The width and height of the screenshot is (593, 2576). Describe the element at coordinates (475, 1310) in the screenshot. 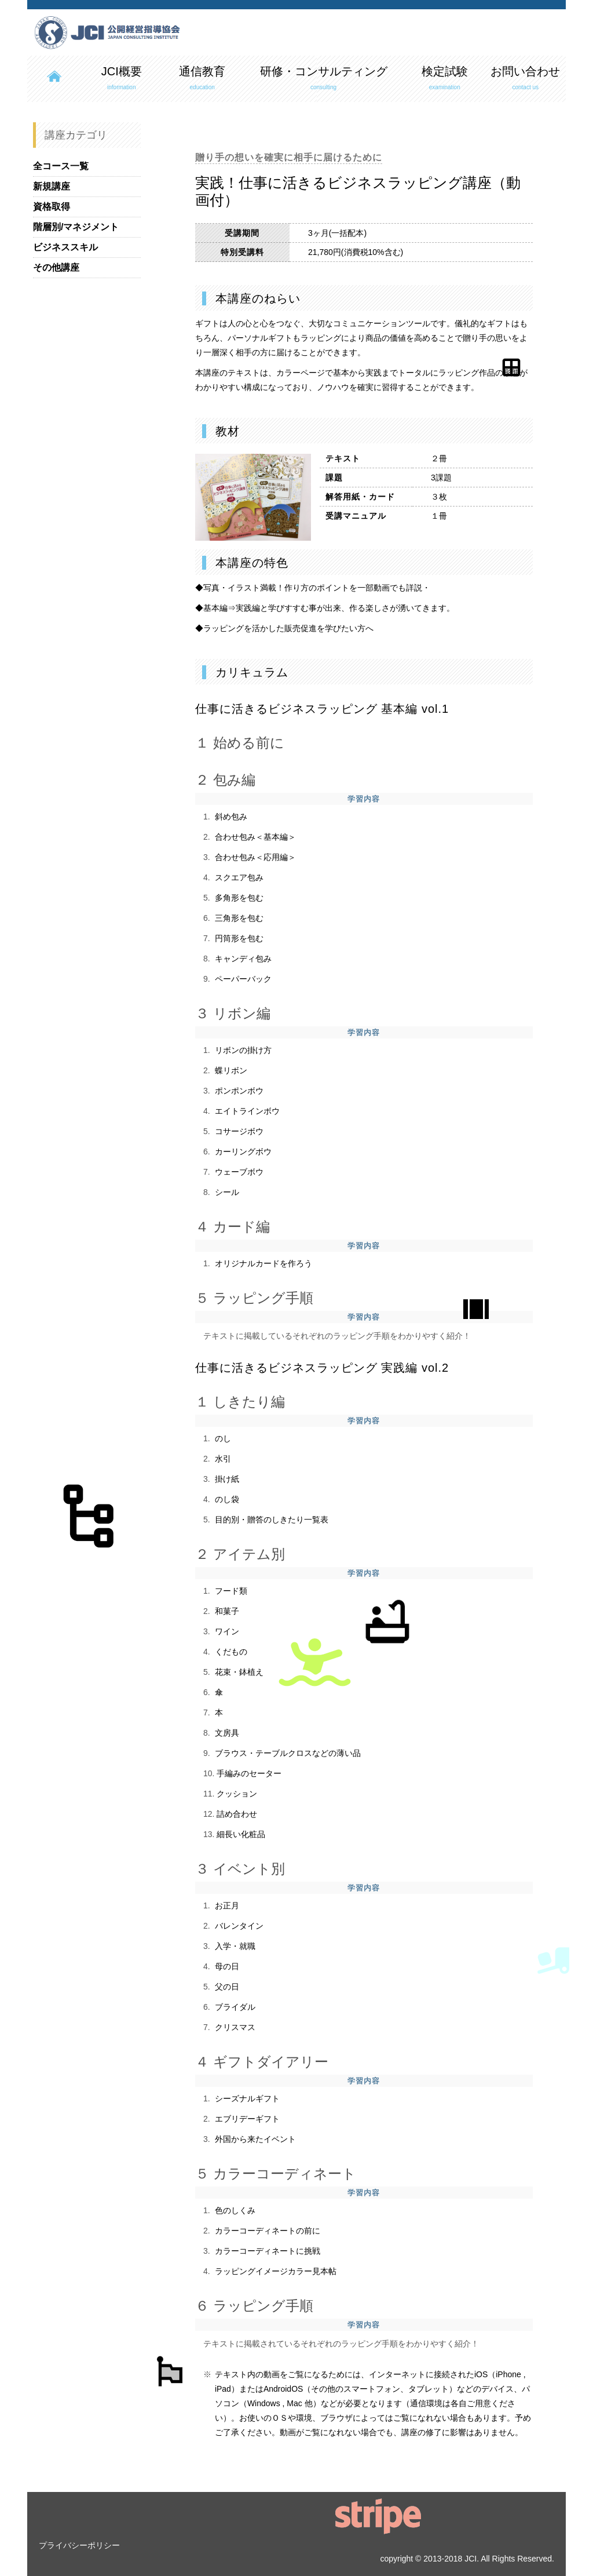

I see `switch to column or array view layout` at that location.